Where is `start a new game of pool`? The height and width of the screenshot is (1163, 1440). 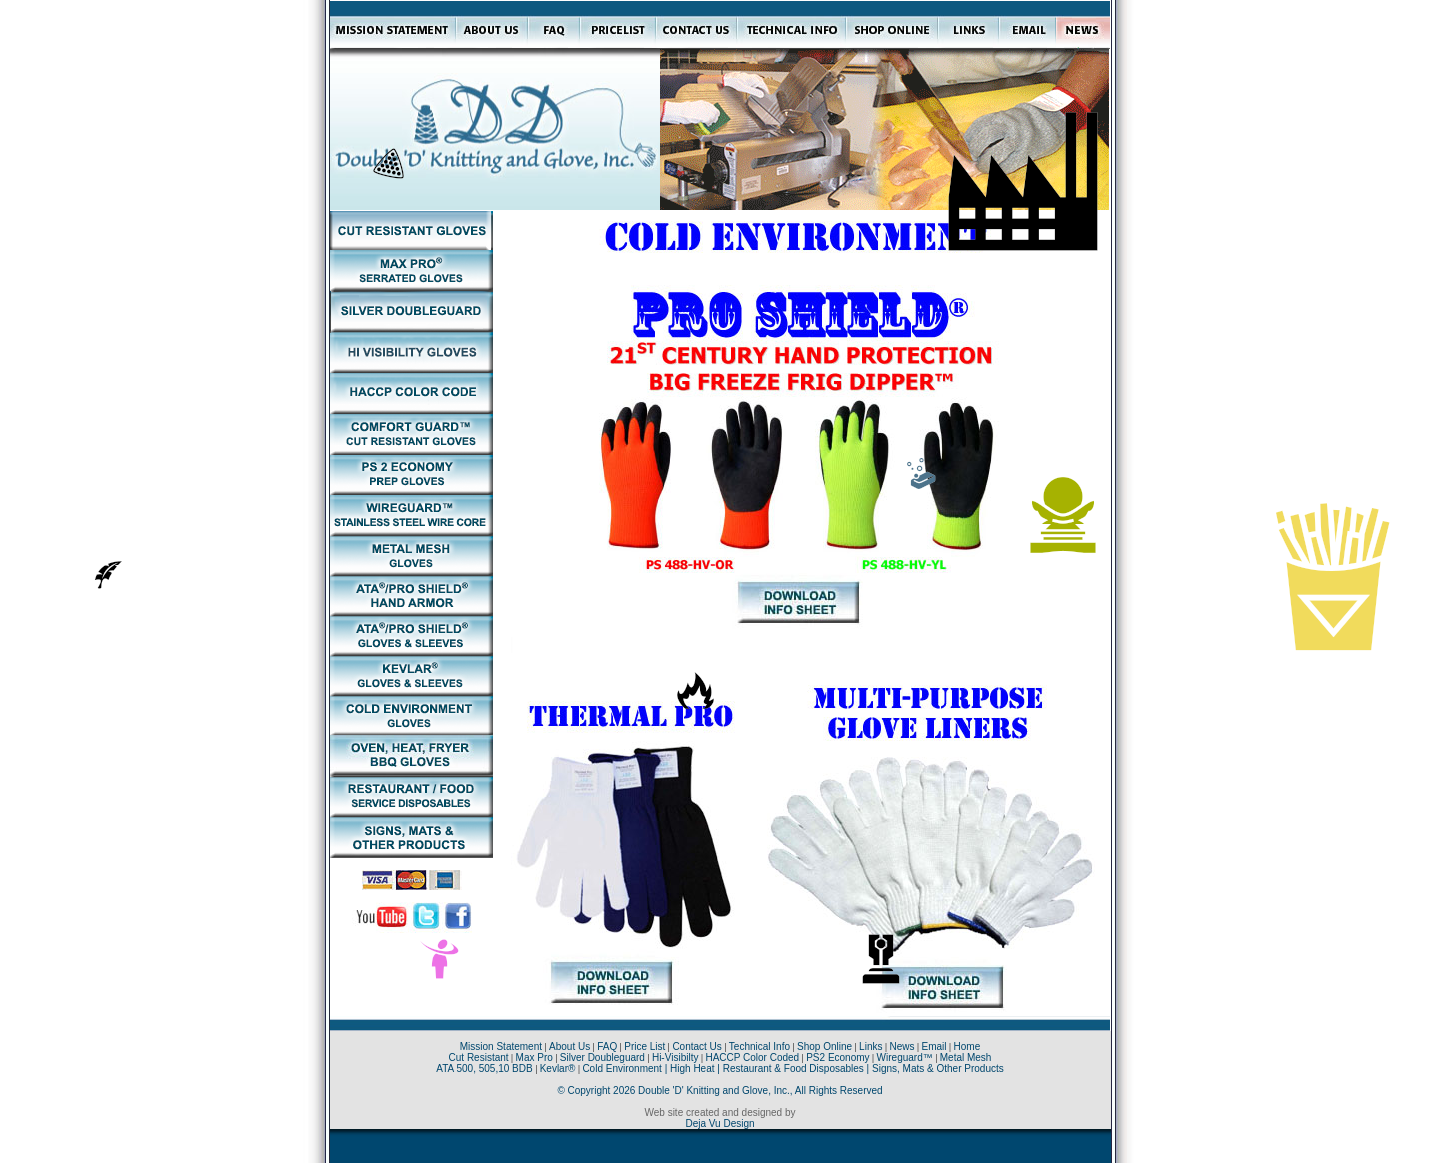 start a new game of pool is located at coordinates (388, 163).